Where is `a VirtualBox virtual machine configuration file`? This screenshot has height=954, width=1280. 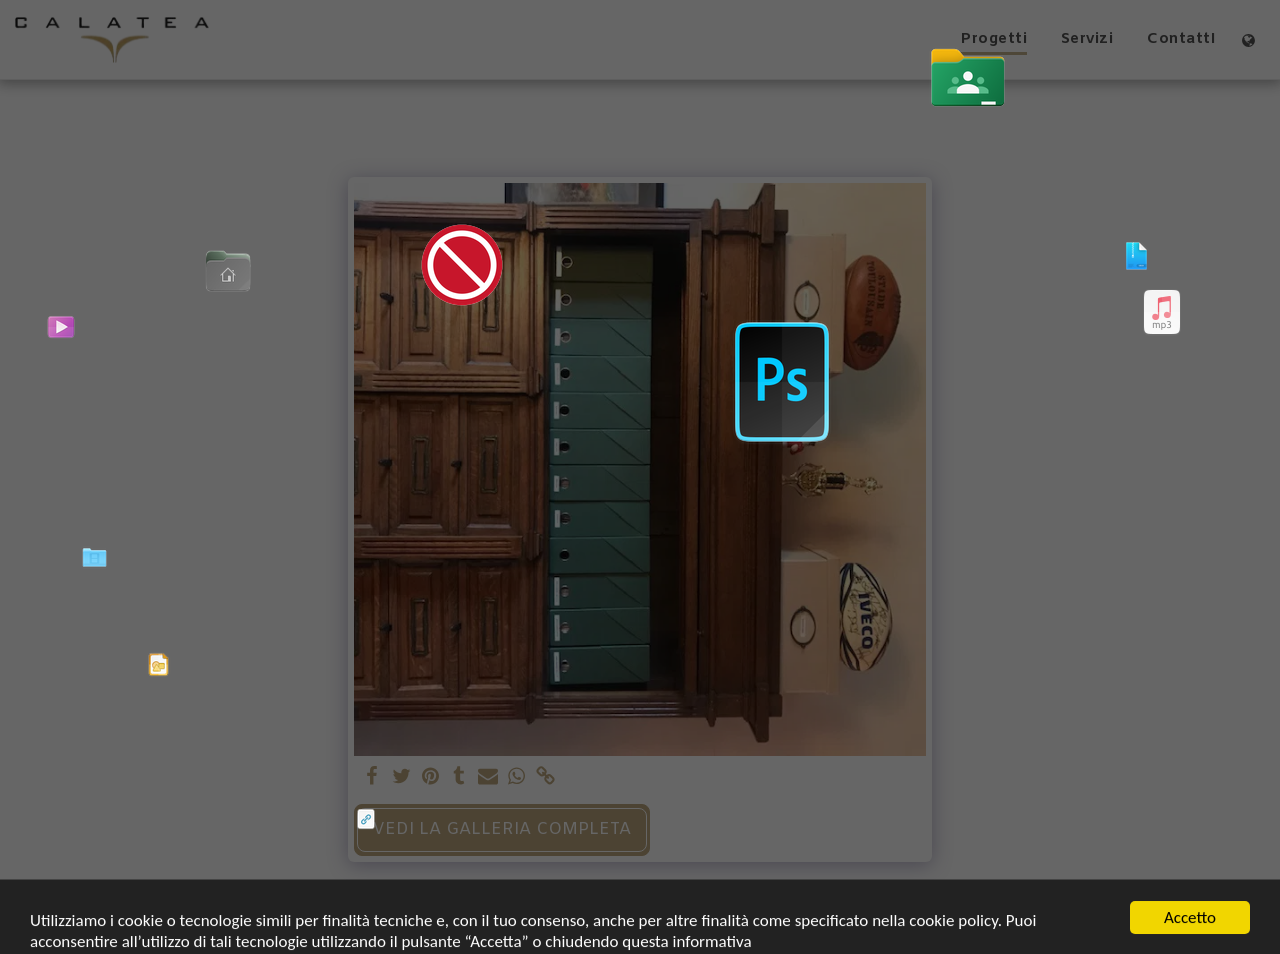 a VirtualBox virtual machine configuration file is located at coordinates (1136, 256).